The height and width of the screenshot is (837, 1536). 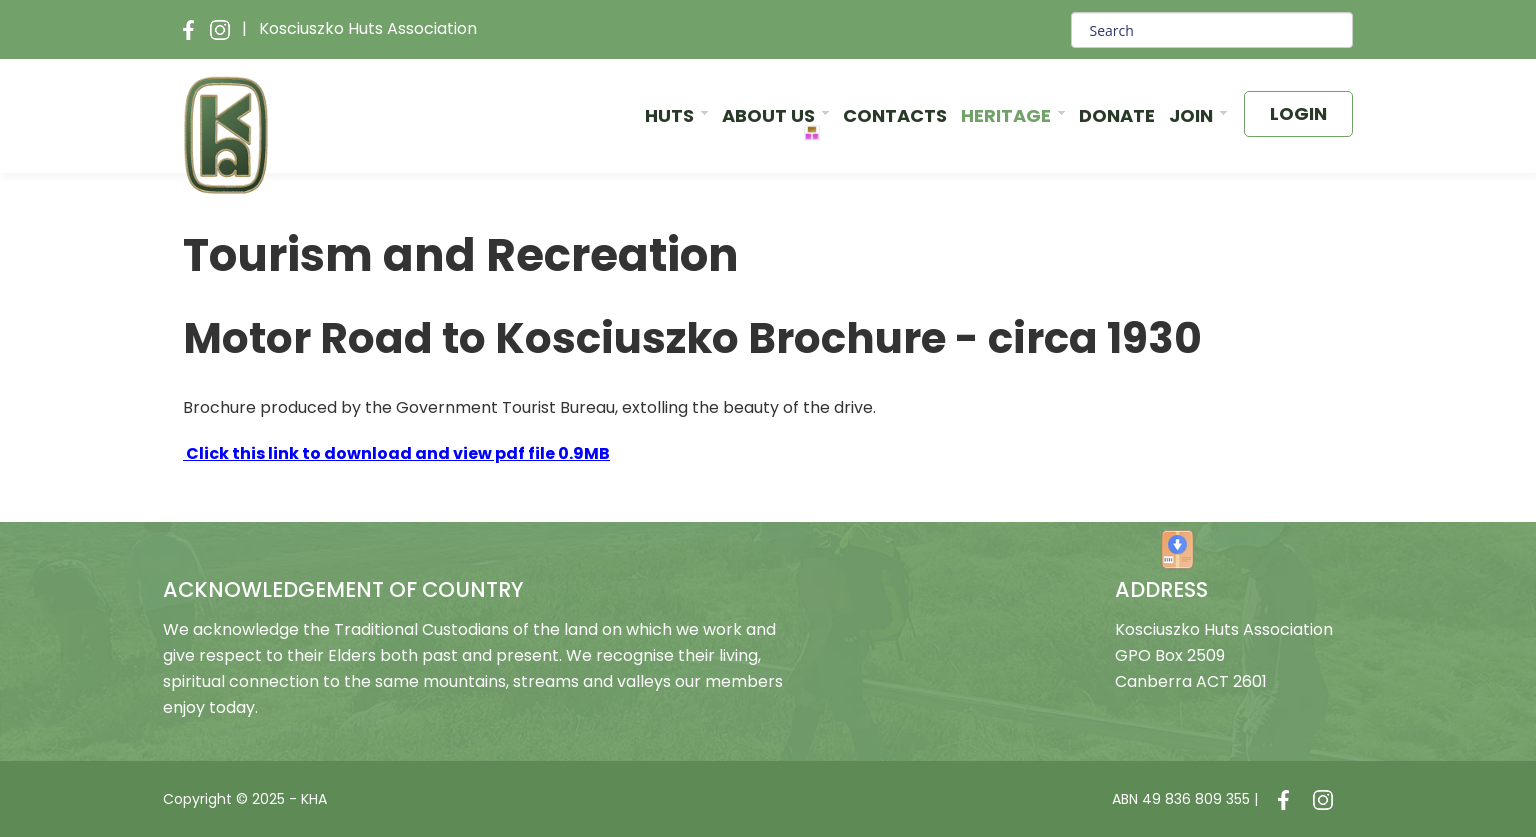 I want to click on downloading a software package, so click(x=1177, y=549).